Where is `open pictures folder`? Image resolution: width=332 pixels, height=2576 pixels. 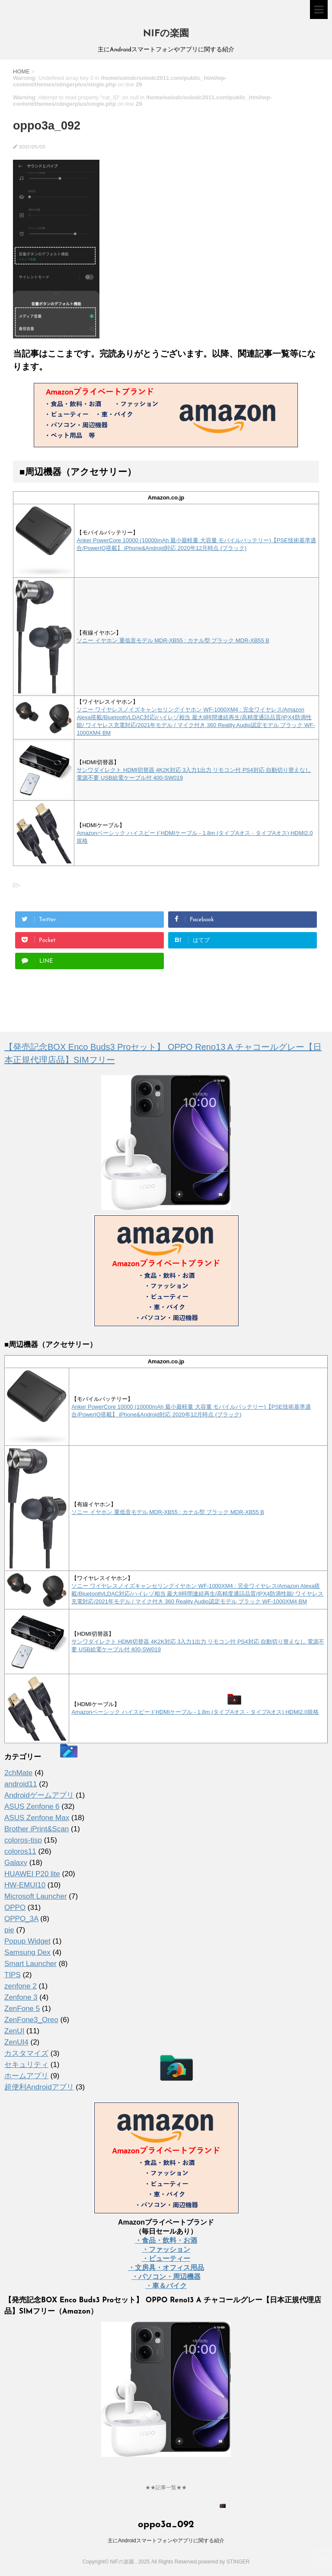
open pictures folder is located at coordinates (69, 1751).